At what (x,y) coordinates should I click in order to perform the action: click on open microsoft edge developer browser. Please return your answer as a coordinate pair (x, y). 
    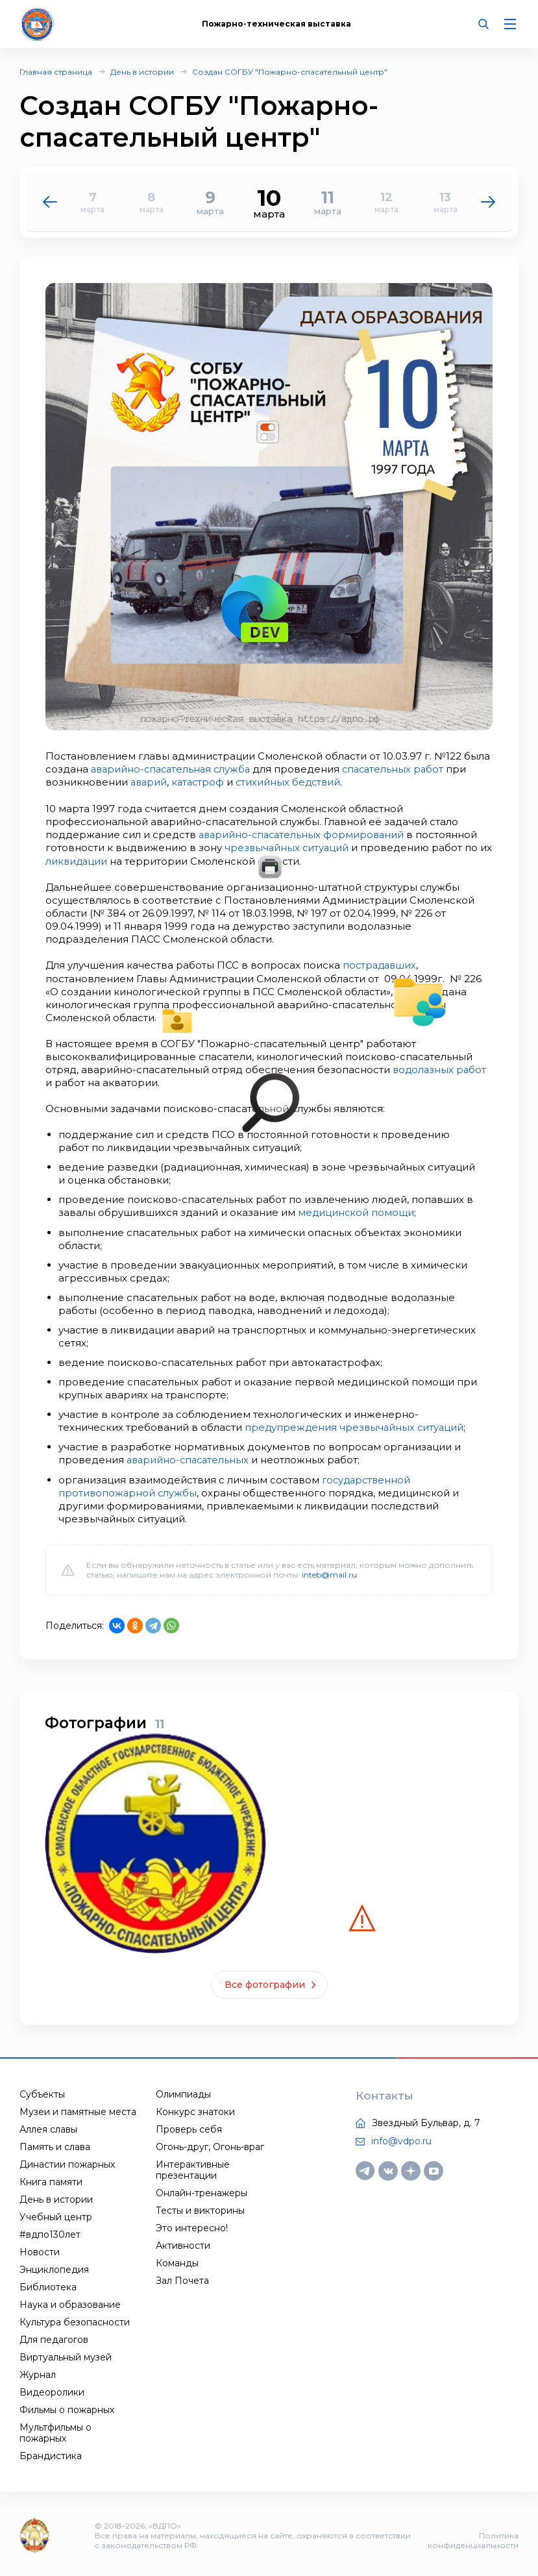
    Looking at the image, I should click on (254, 608).